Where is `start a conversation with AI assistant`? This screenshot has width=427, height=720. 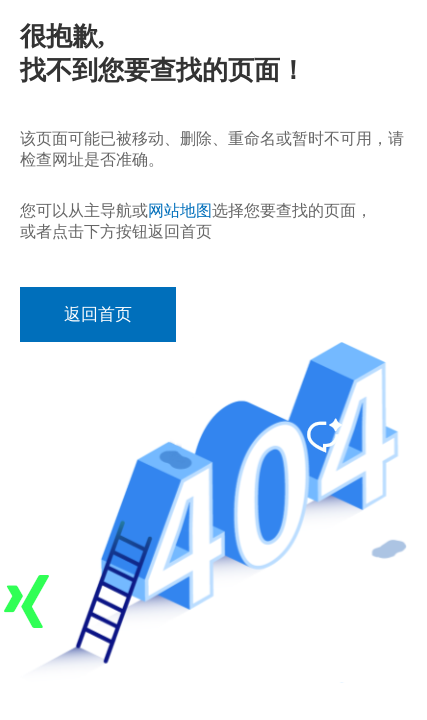
start a conversation with AI assistant is located at coordinates (323, 436).